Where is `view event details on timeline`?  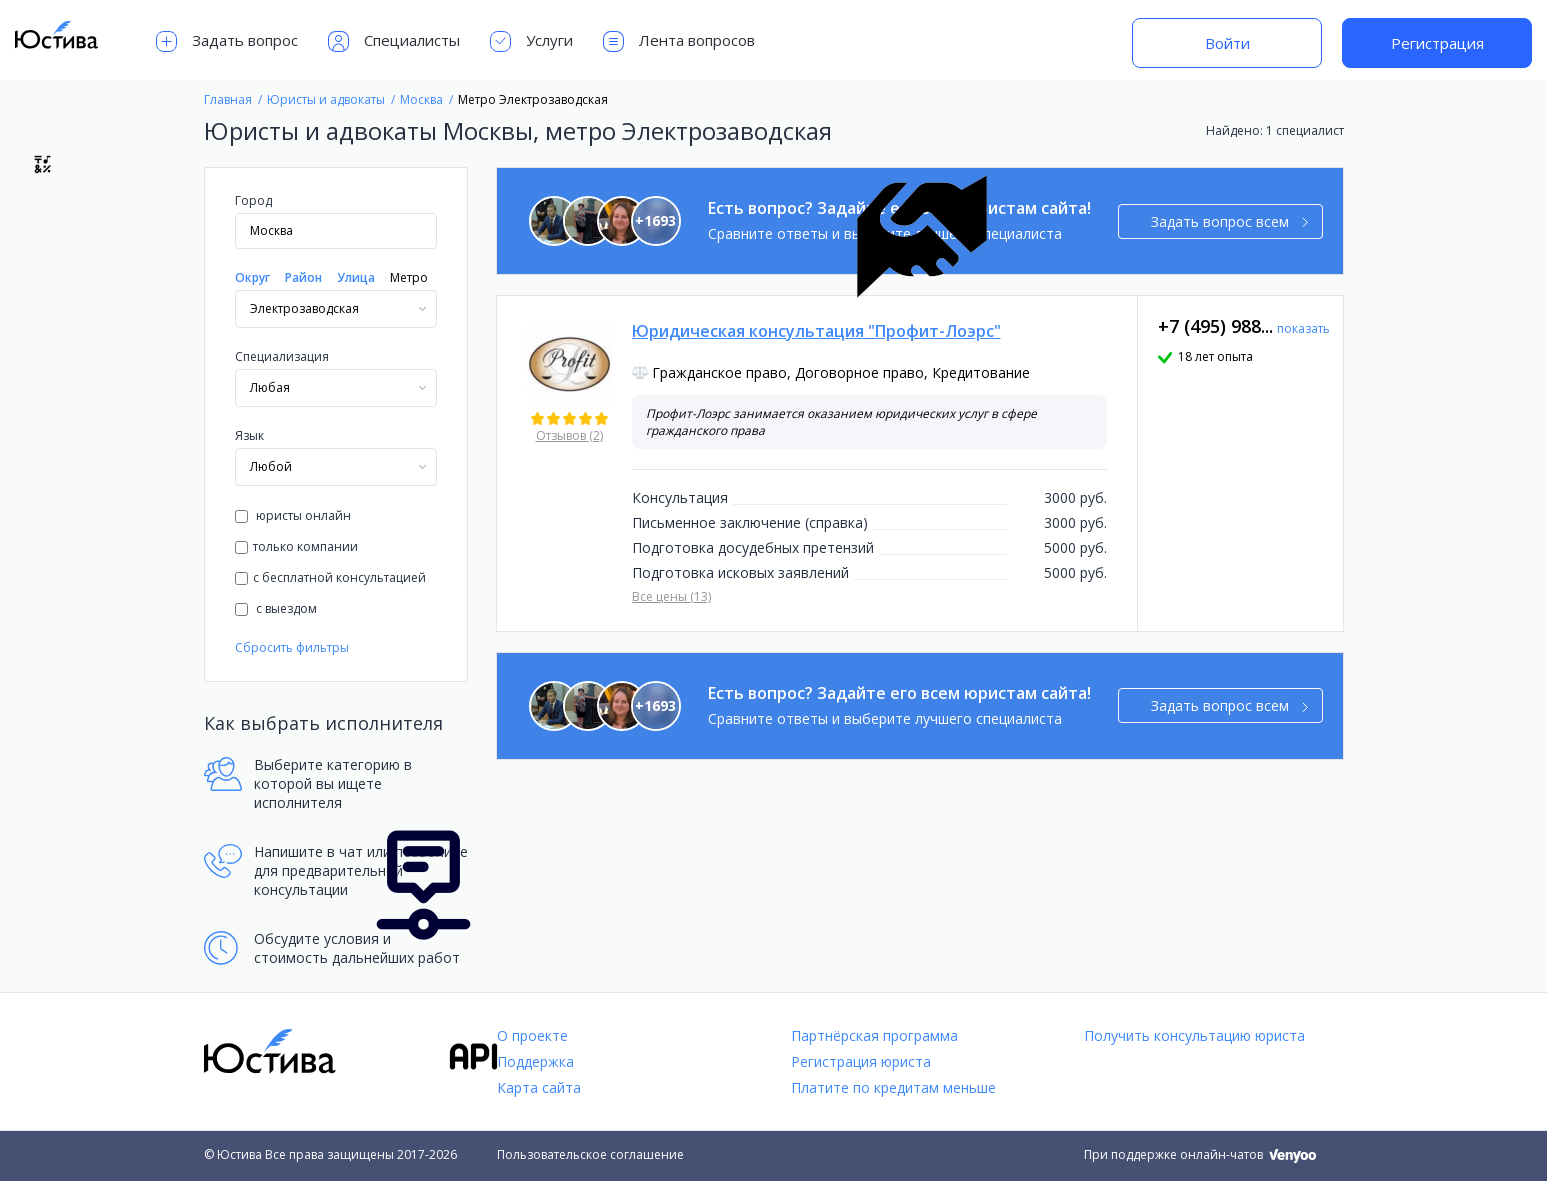 view event details on timeline is located at coordinates (423, 882).